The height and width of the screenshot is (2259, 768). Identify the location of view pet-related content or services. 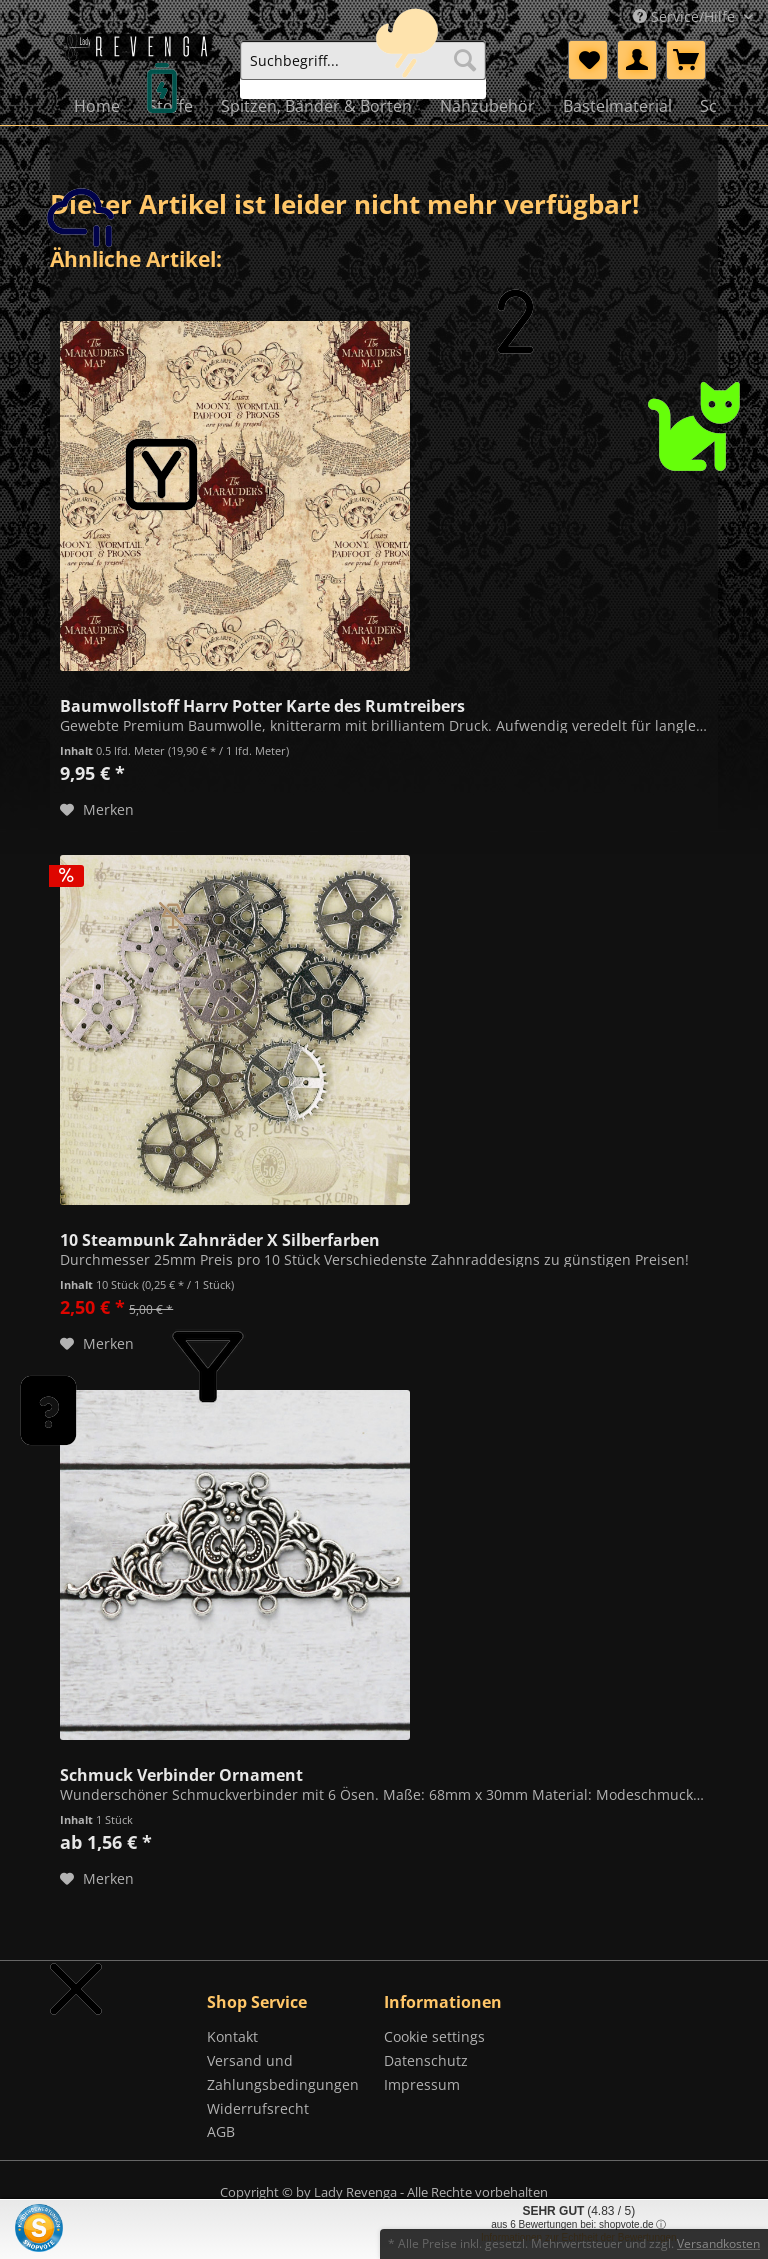
(692, 426).